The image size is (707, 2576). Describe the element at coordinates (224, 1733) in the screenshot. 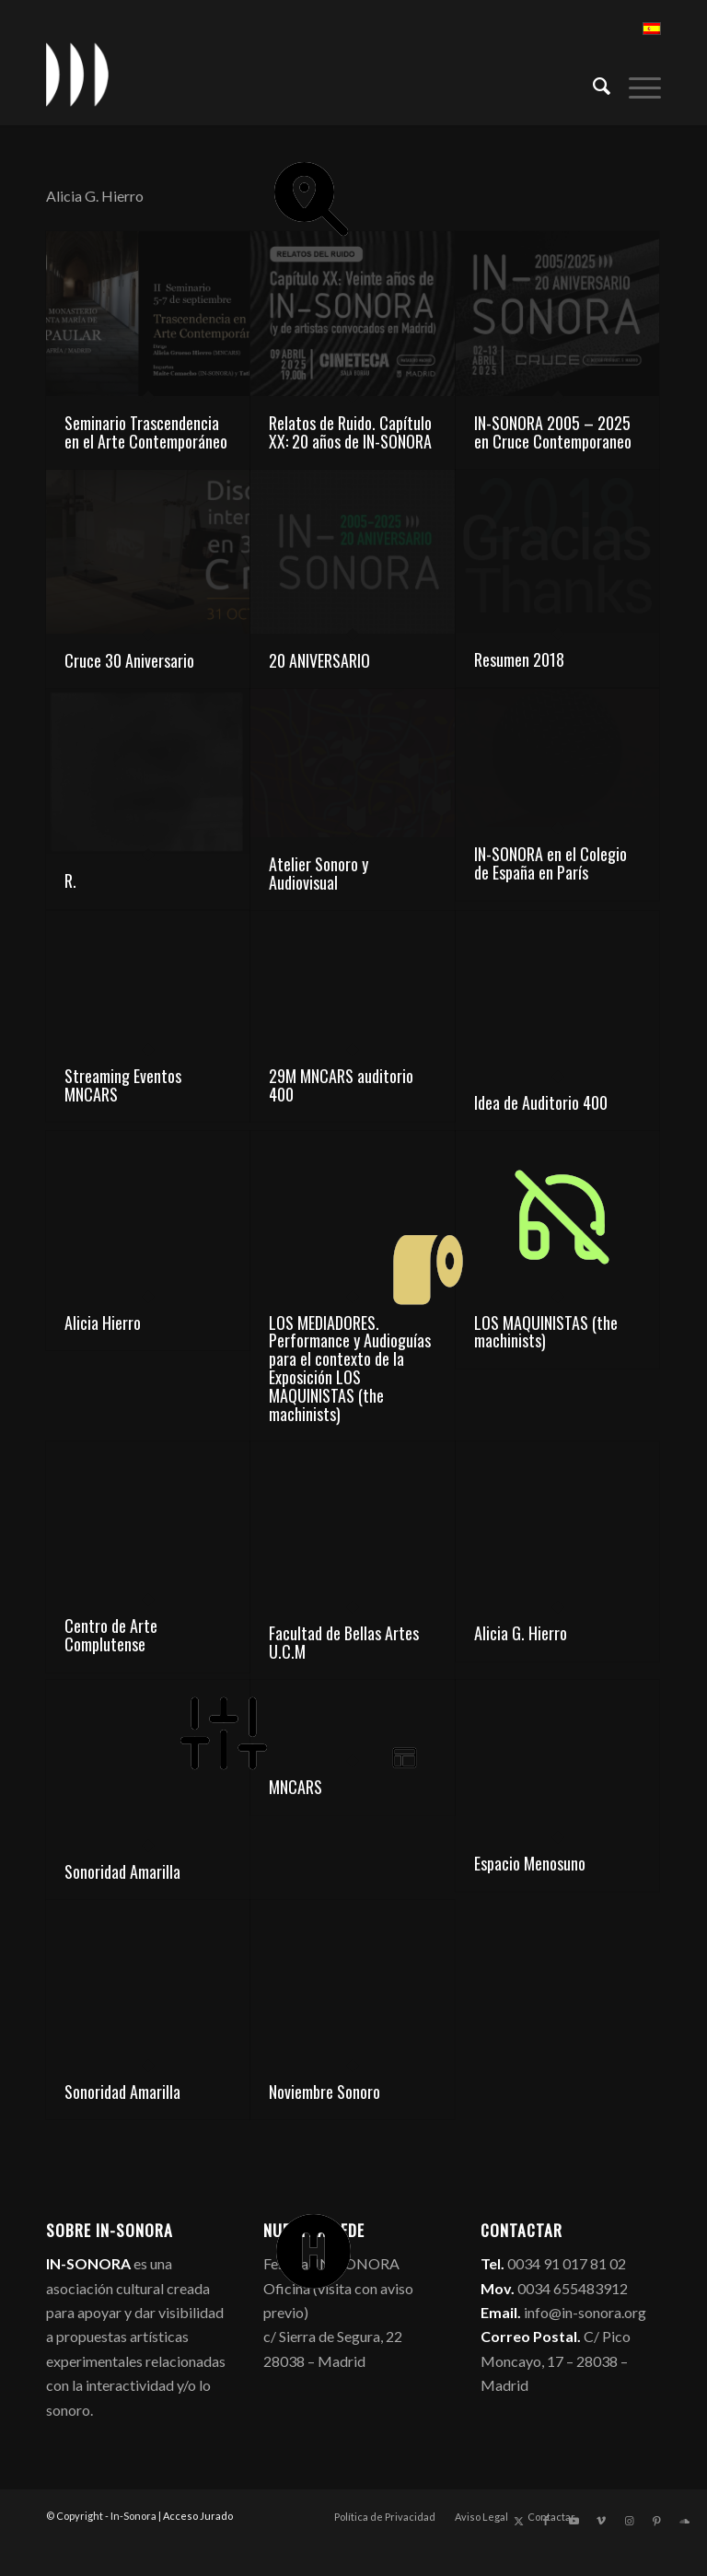

I see `adjust settings or preferences` at that location.